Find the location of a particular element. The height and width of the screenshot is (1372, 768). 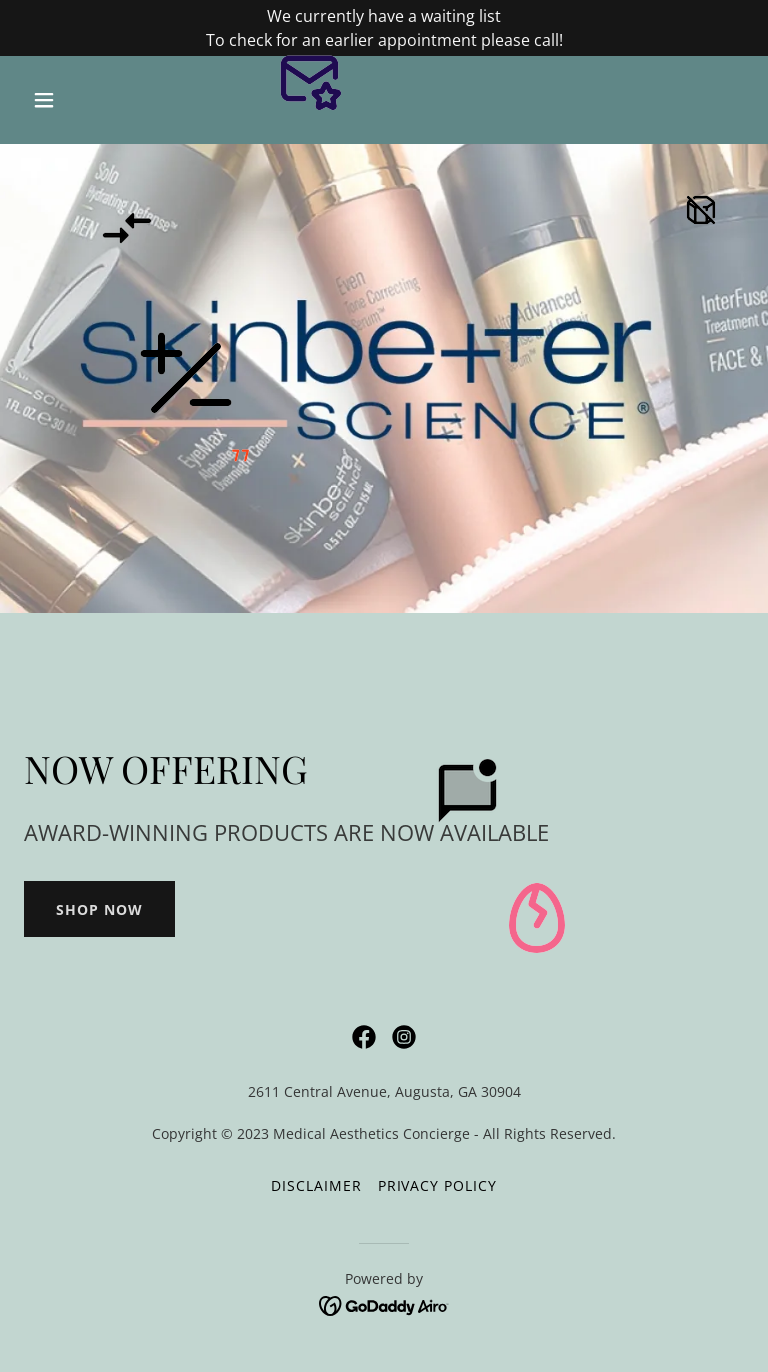

view starred or important emails is located at coordinates (309, 78).